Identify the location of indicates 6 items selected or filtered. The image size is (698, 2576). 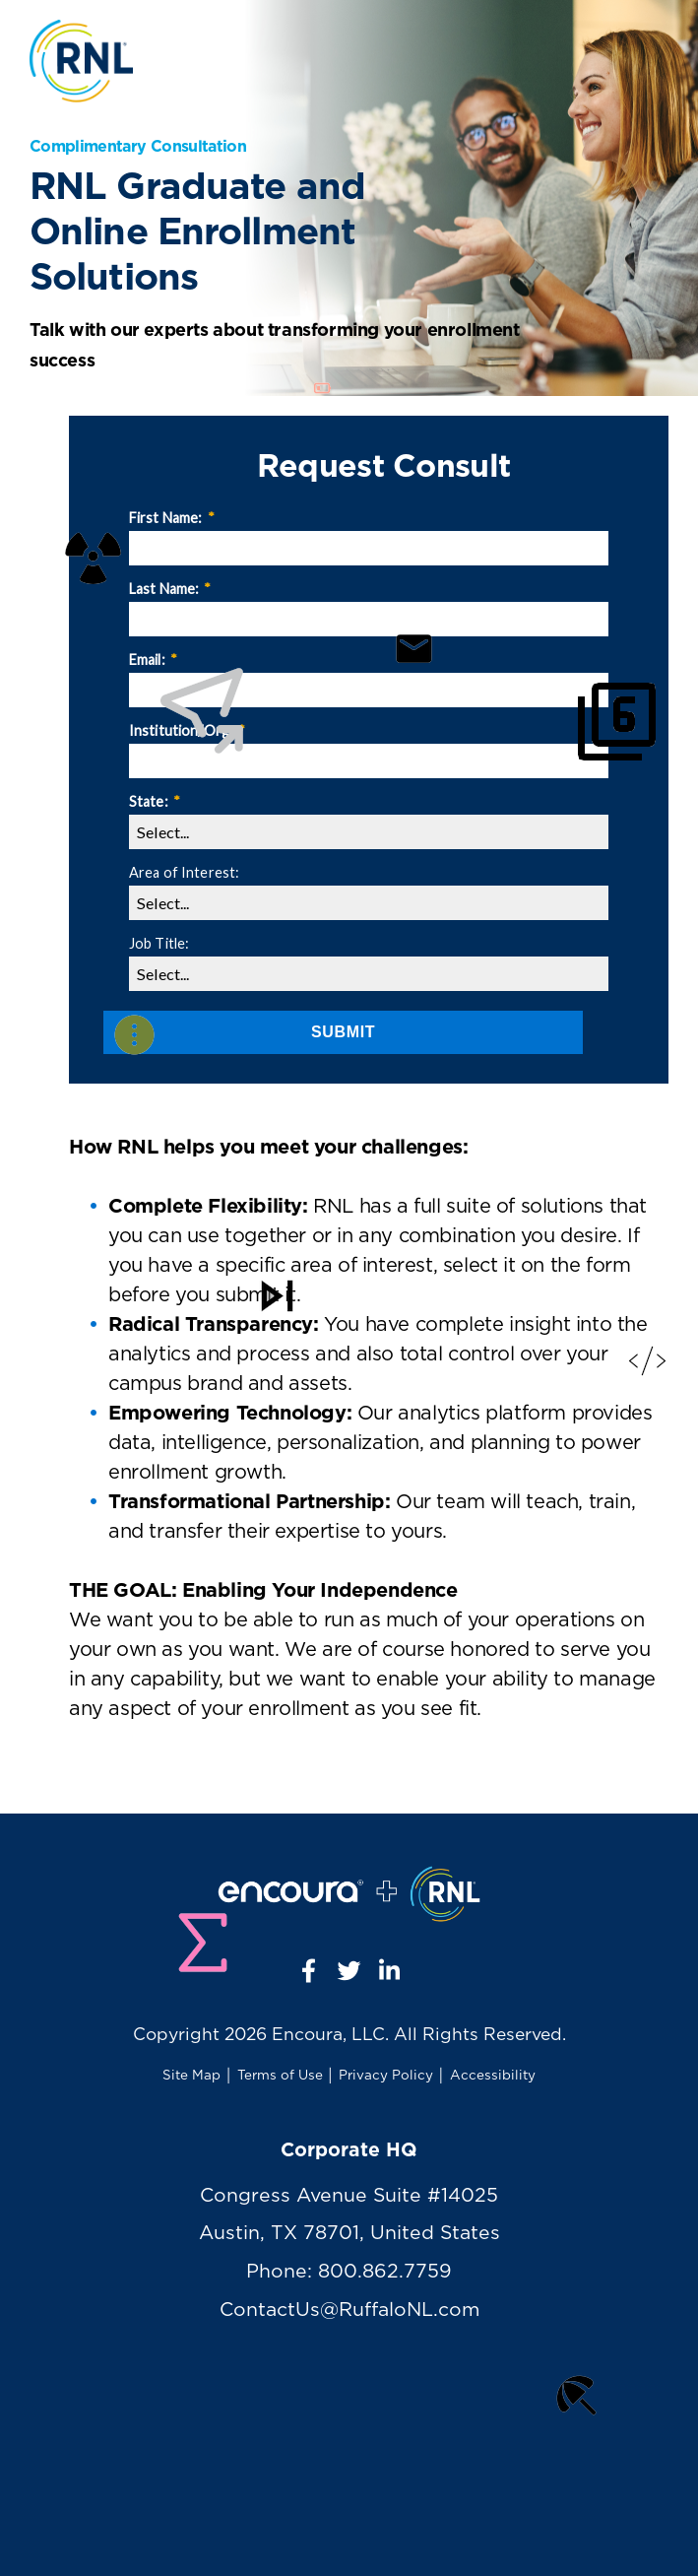
(616, 721).